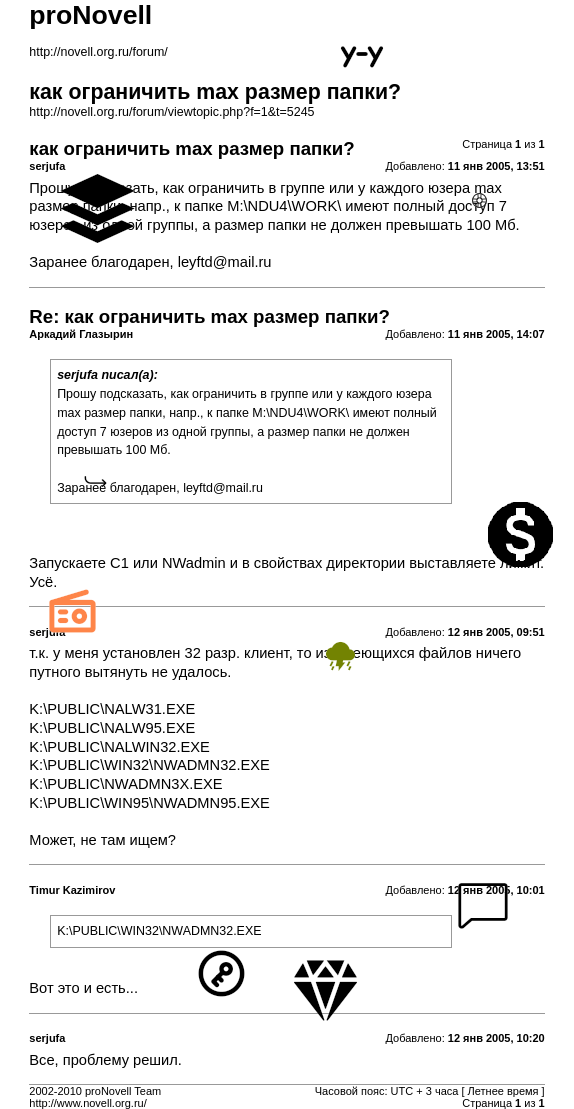  I want to click on indicates thunderstorm weather conditions, so click(340, 656).